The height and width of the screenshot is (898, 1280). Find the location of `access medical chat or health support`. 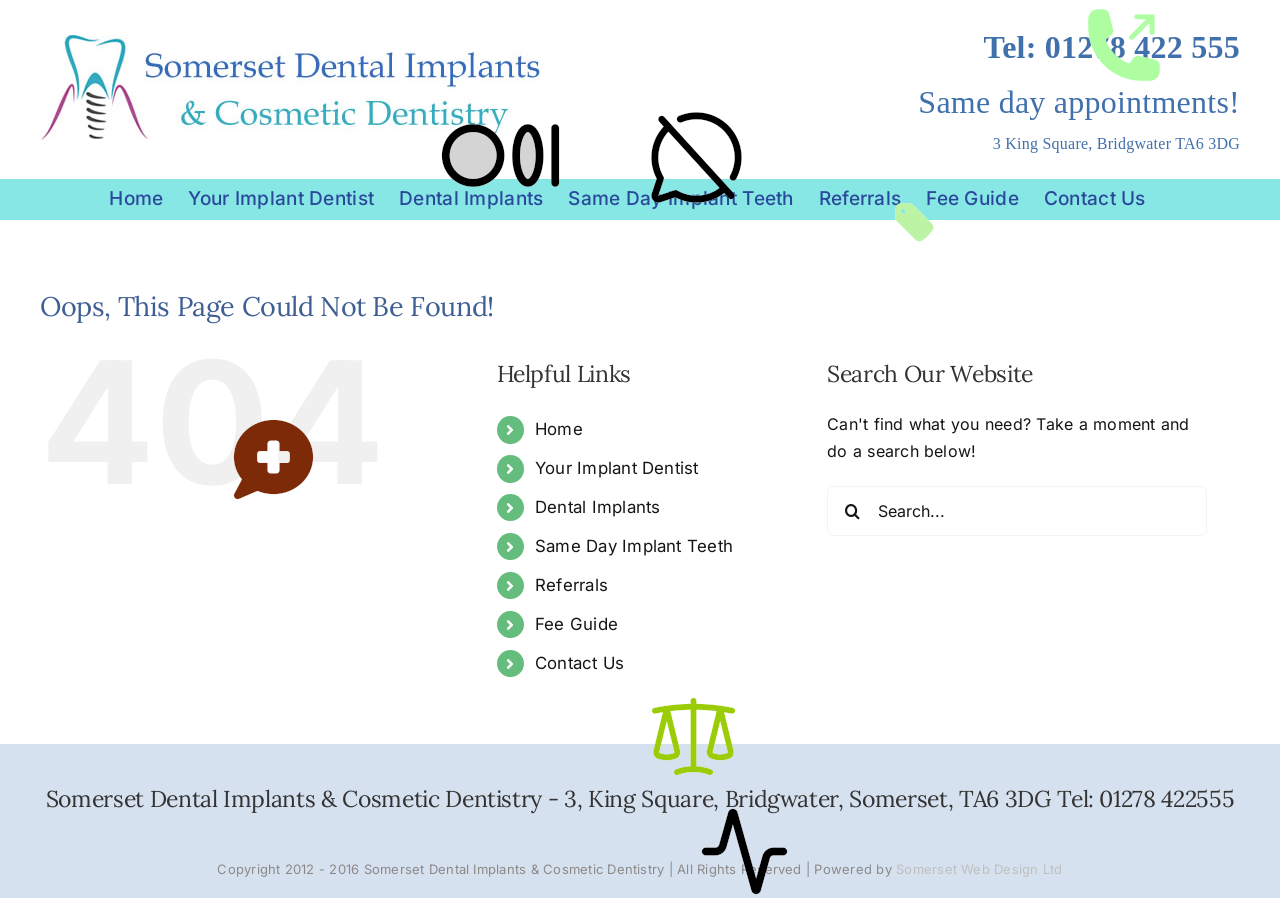

access medical chat or health support is located at coordinates (273, 459).